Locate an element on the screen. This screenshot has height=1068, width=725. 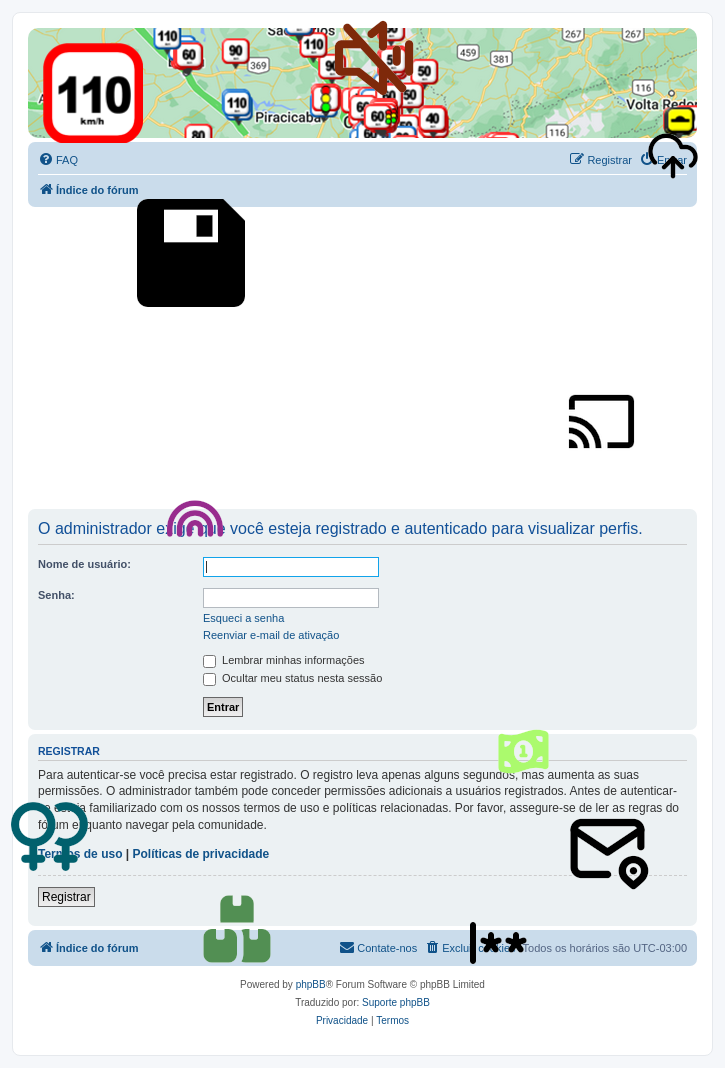
save current file or document is located at coordinates (191, 253).